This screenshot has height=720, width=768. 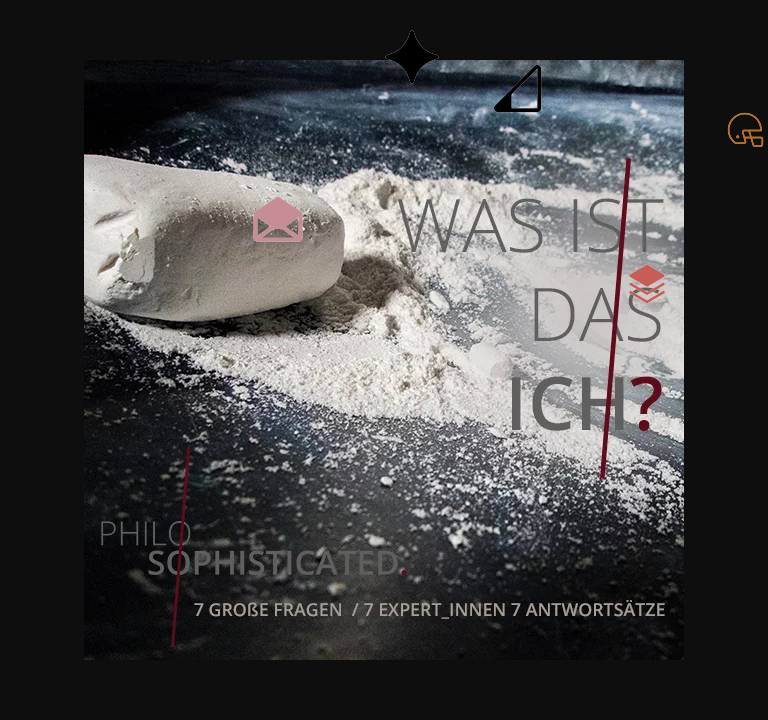 What do you see at coordinates (521, 90) in the screenshot?
I see `indicates weak cellular signal strength` at bounding box center [521, 90].